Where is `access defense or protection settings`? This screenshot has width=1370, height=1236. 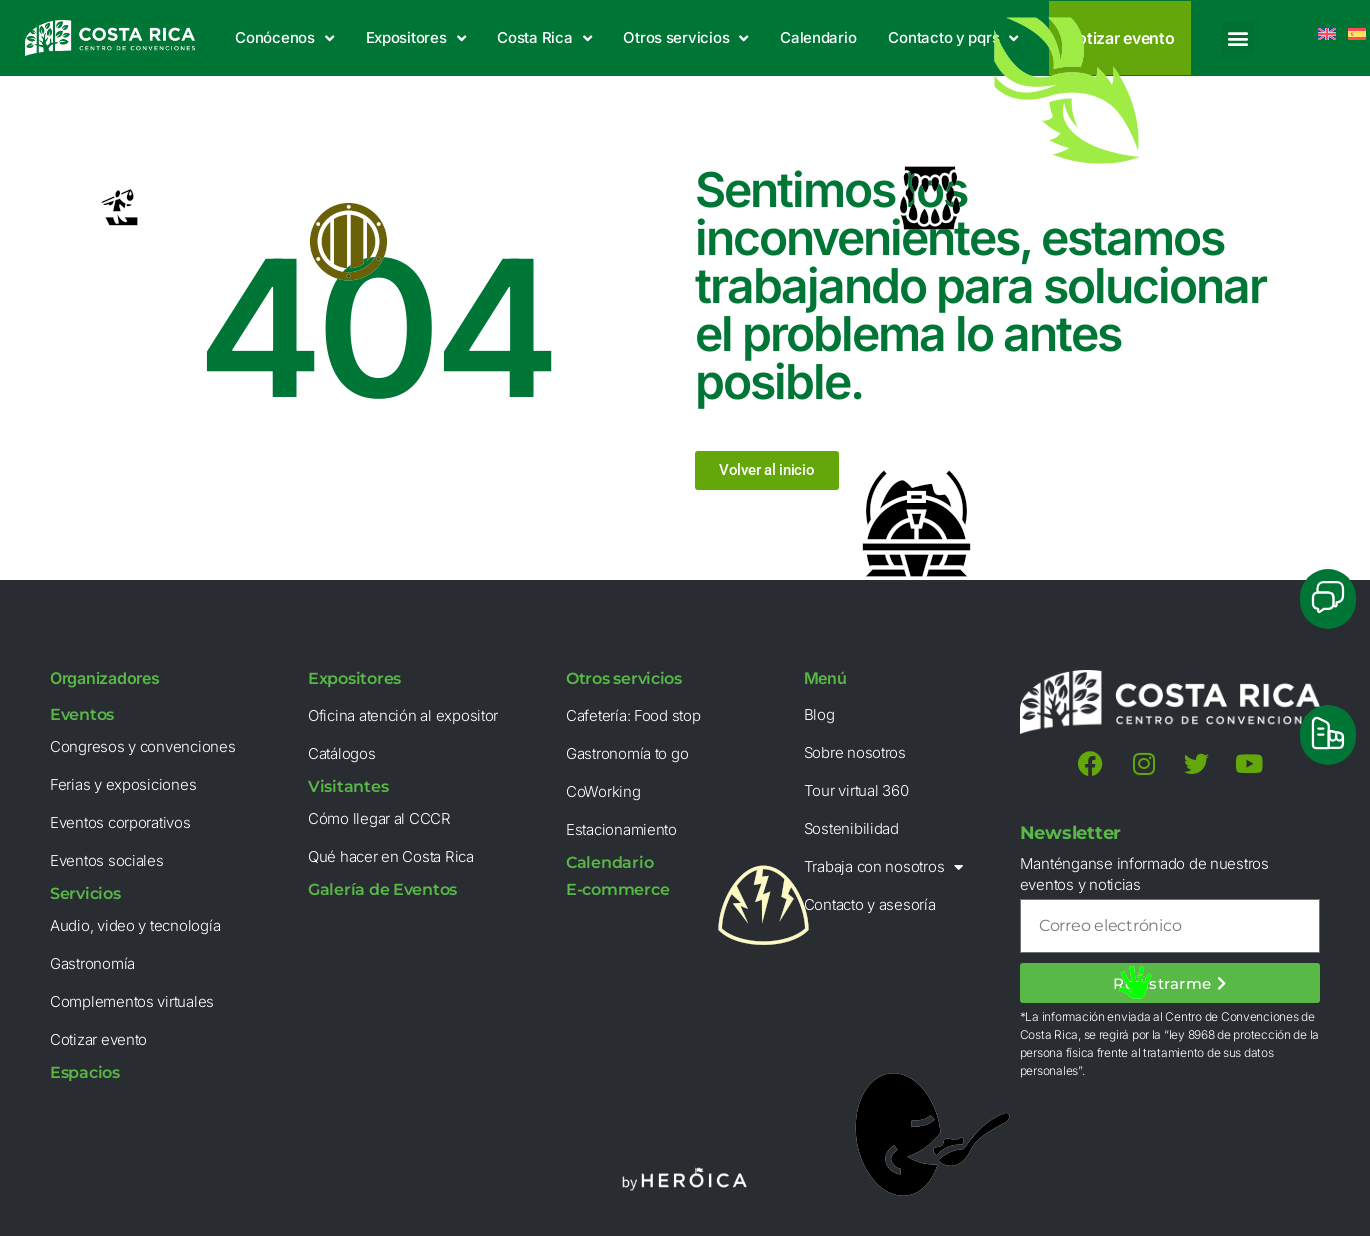 access defense or protection settings is located at coordinates (348, 241).